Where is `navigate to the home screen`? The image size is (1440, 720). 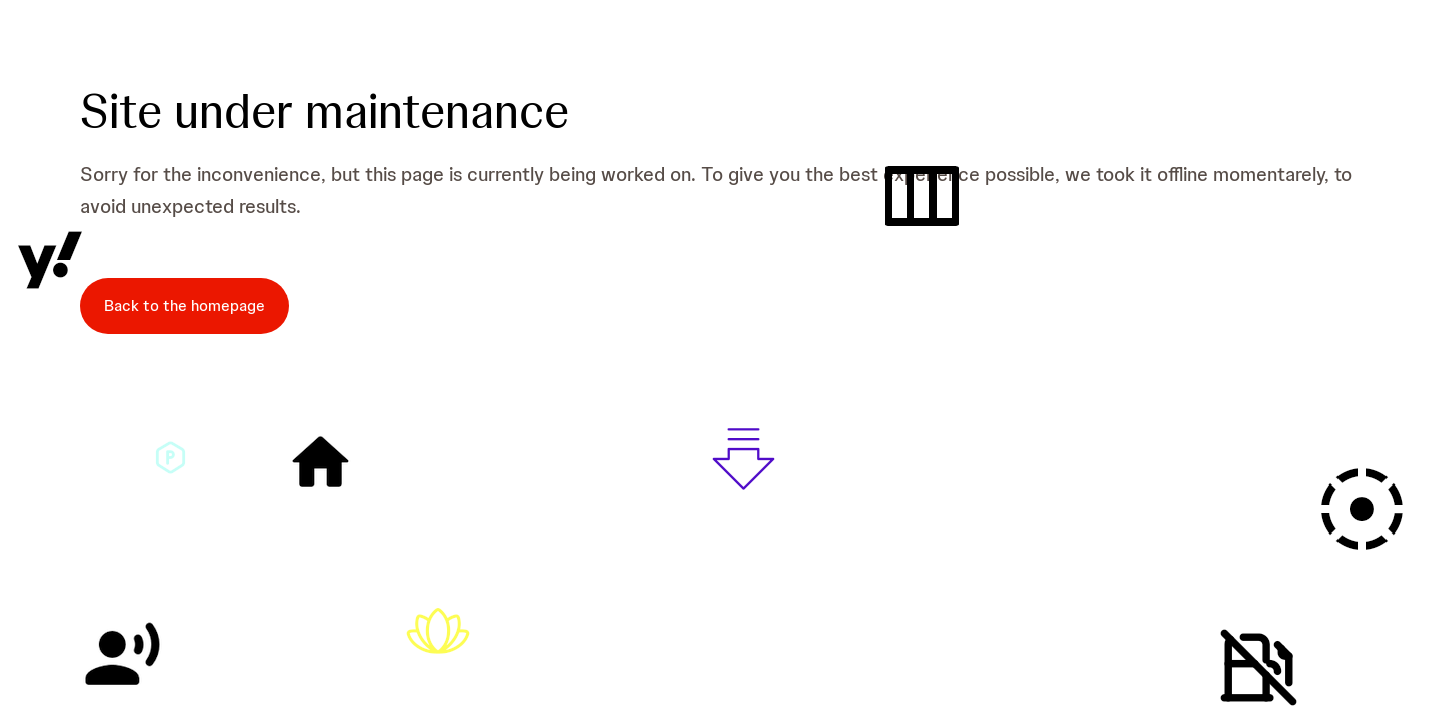
navigate to the home screen is located at coordinates (320, 462).